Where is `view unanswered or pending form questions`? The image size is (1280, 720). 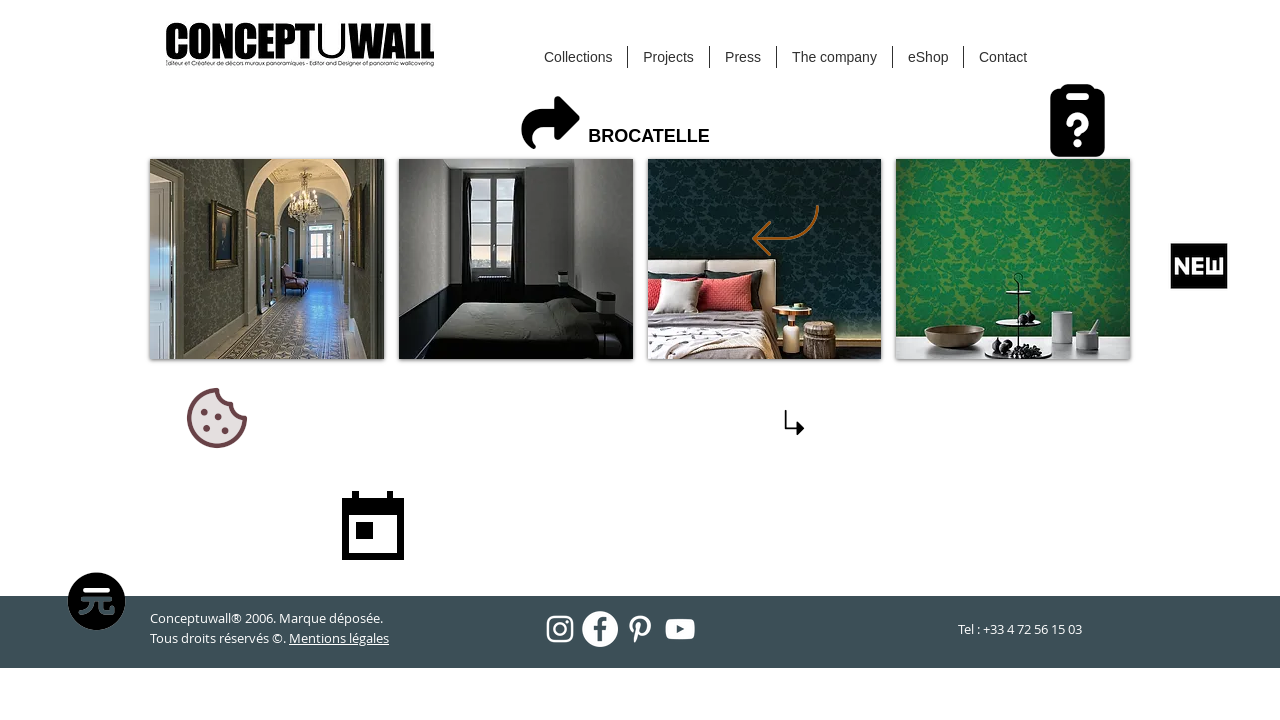
view unanswered or pending form questions is located at coordinates (1077, 120).